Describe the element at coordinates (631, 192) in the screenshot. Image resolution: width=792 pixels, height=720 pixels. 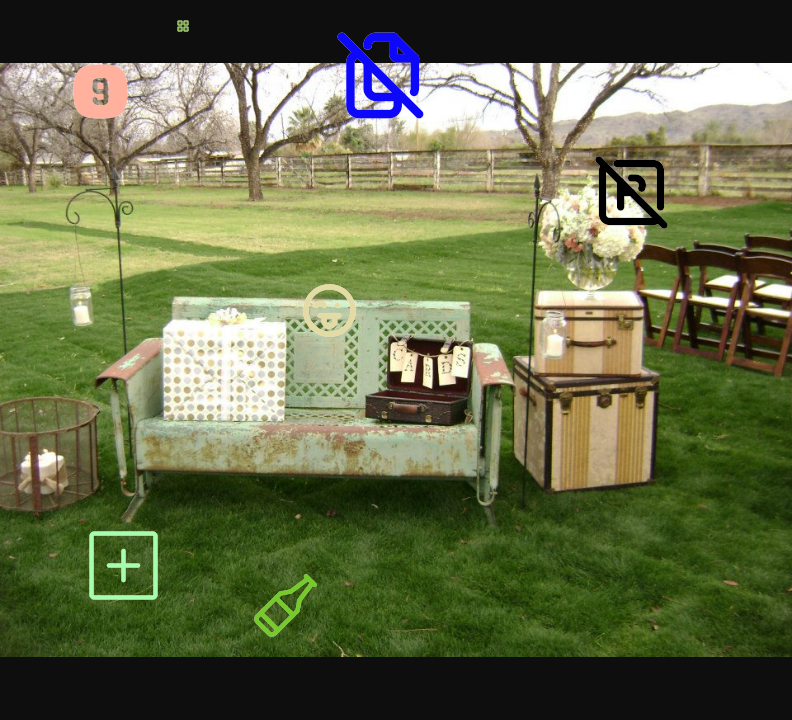
I see `no parking available` at that location.